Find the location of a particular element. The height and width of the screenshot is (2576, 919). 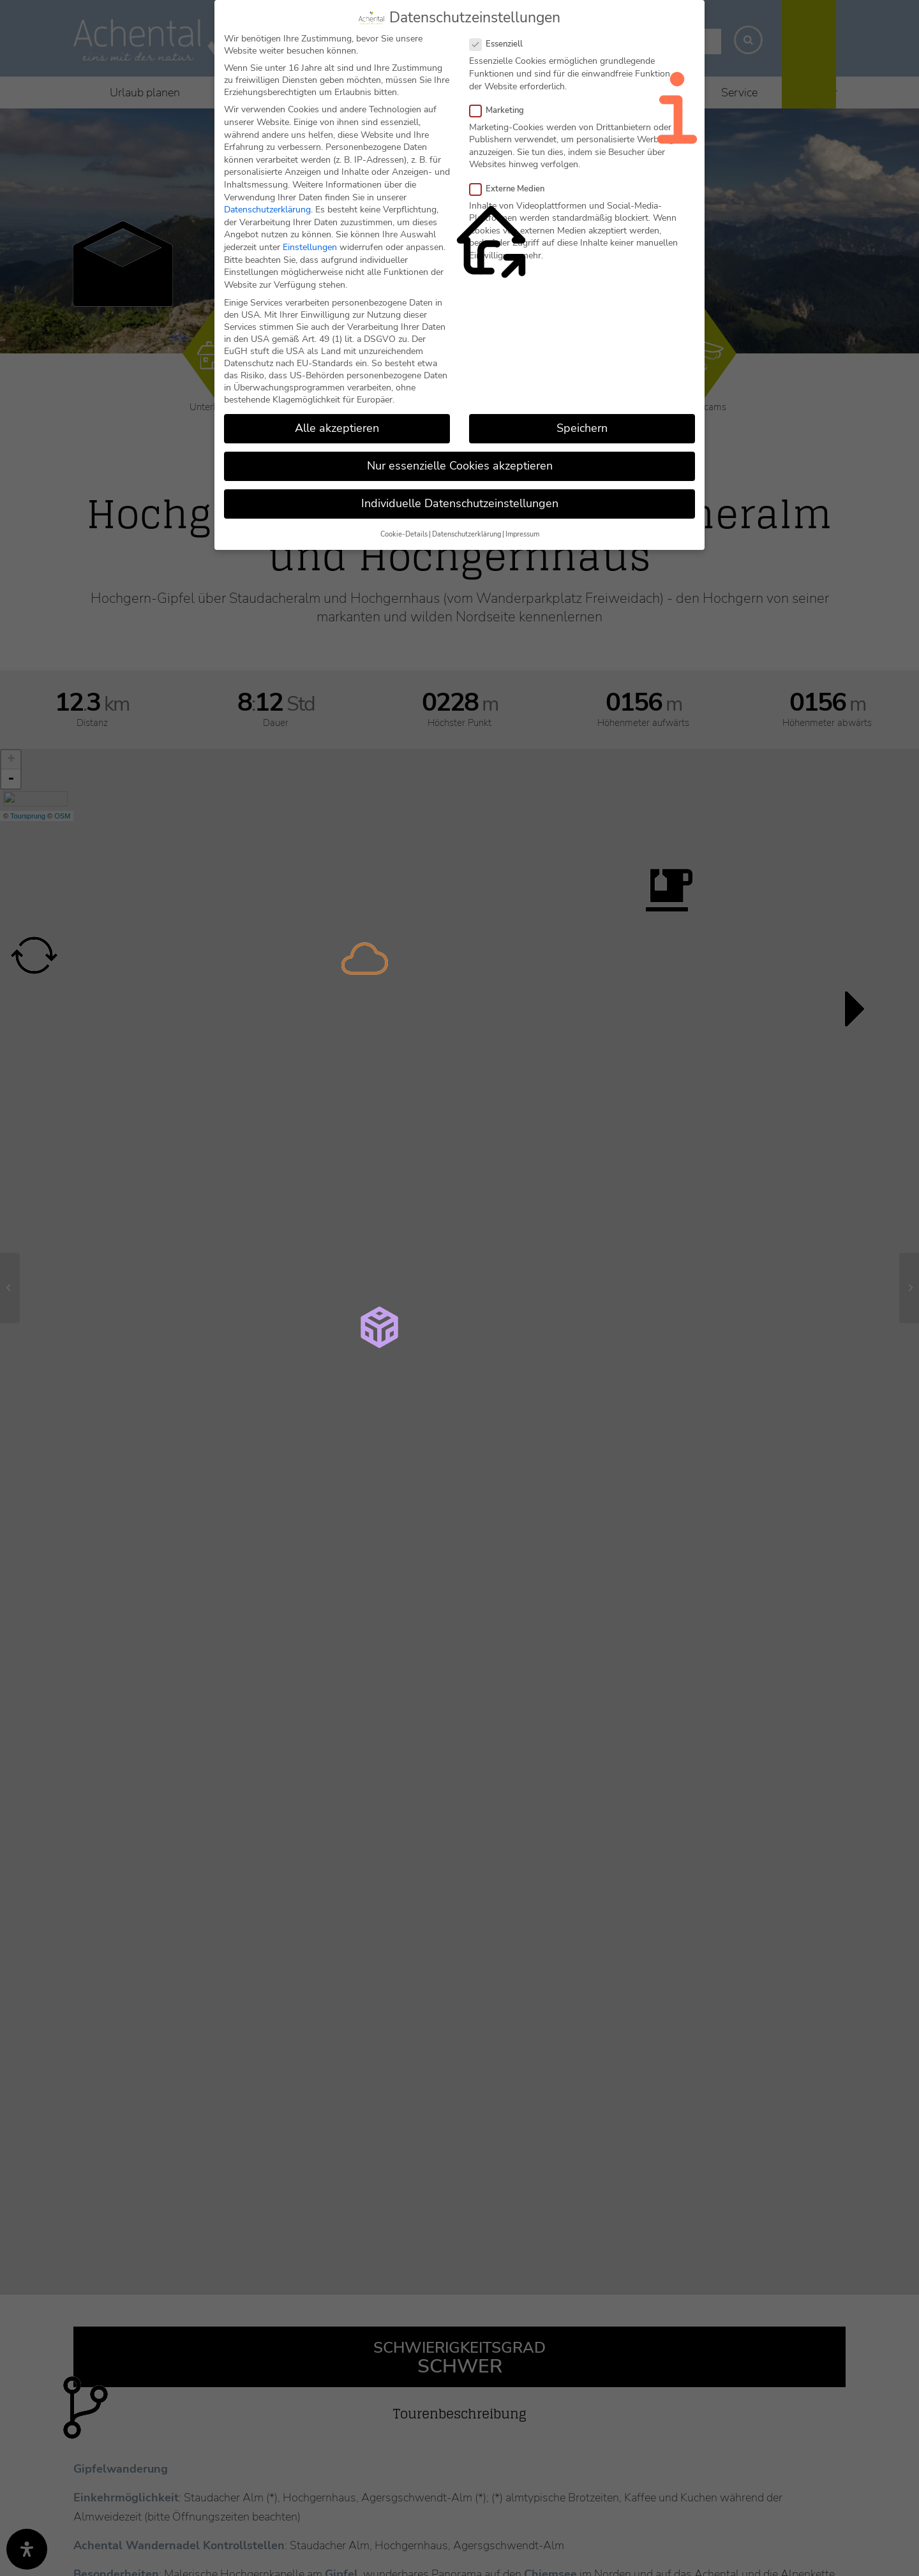

view an opened email message is located at coordinates (123, 263).